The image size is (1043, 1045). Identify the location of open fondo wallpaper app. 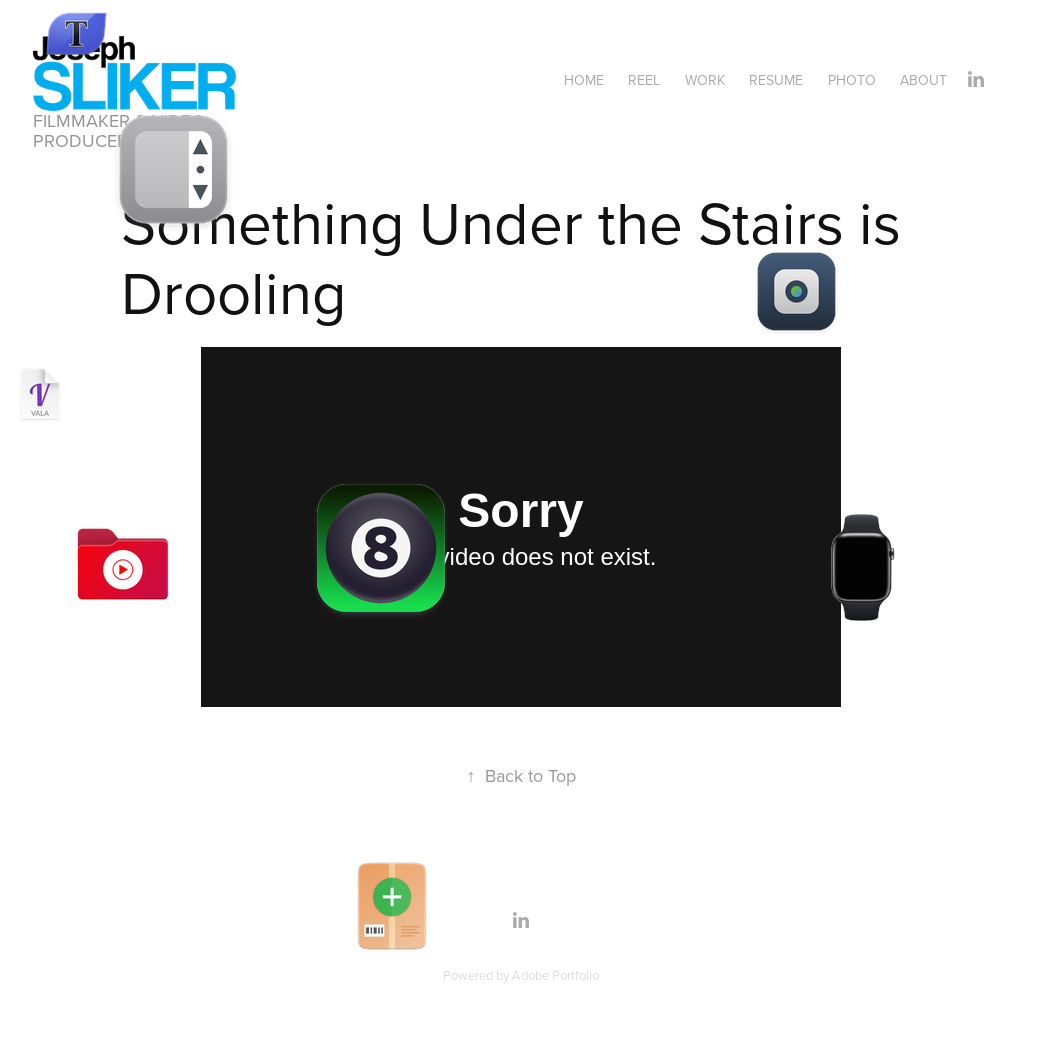
(796, 291).